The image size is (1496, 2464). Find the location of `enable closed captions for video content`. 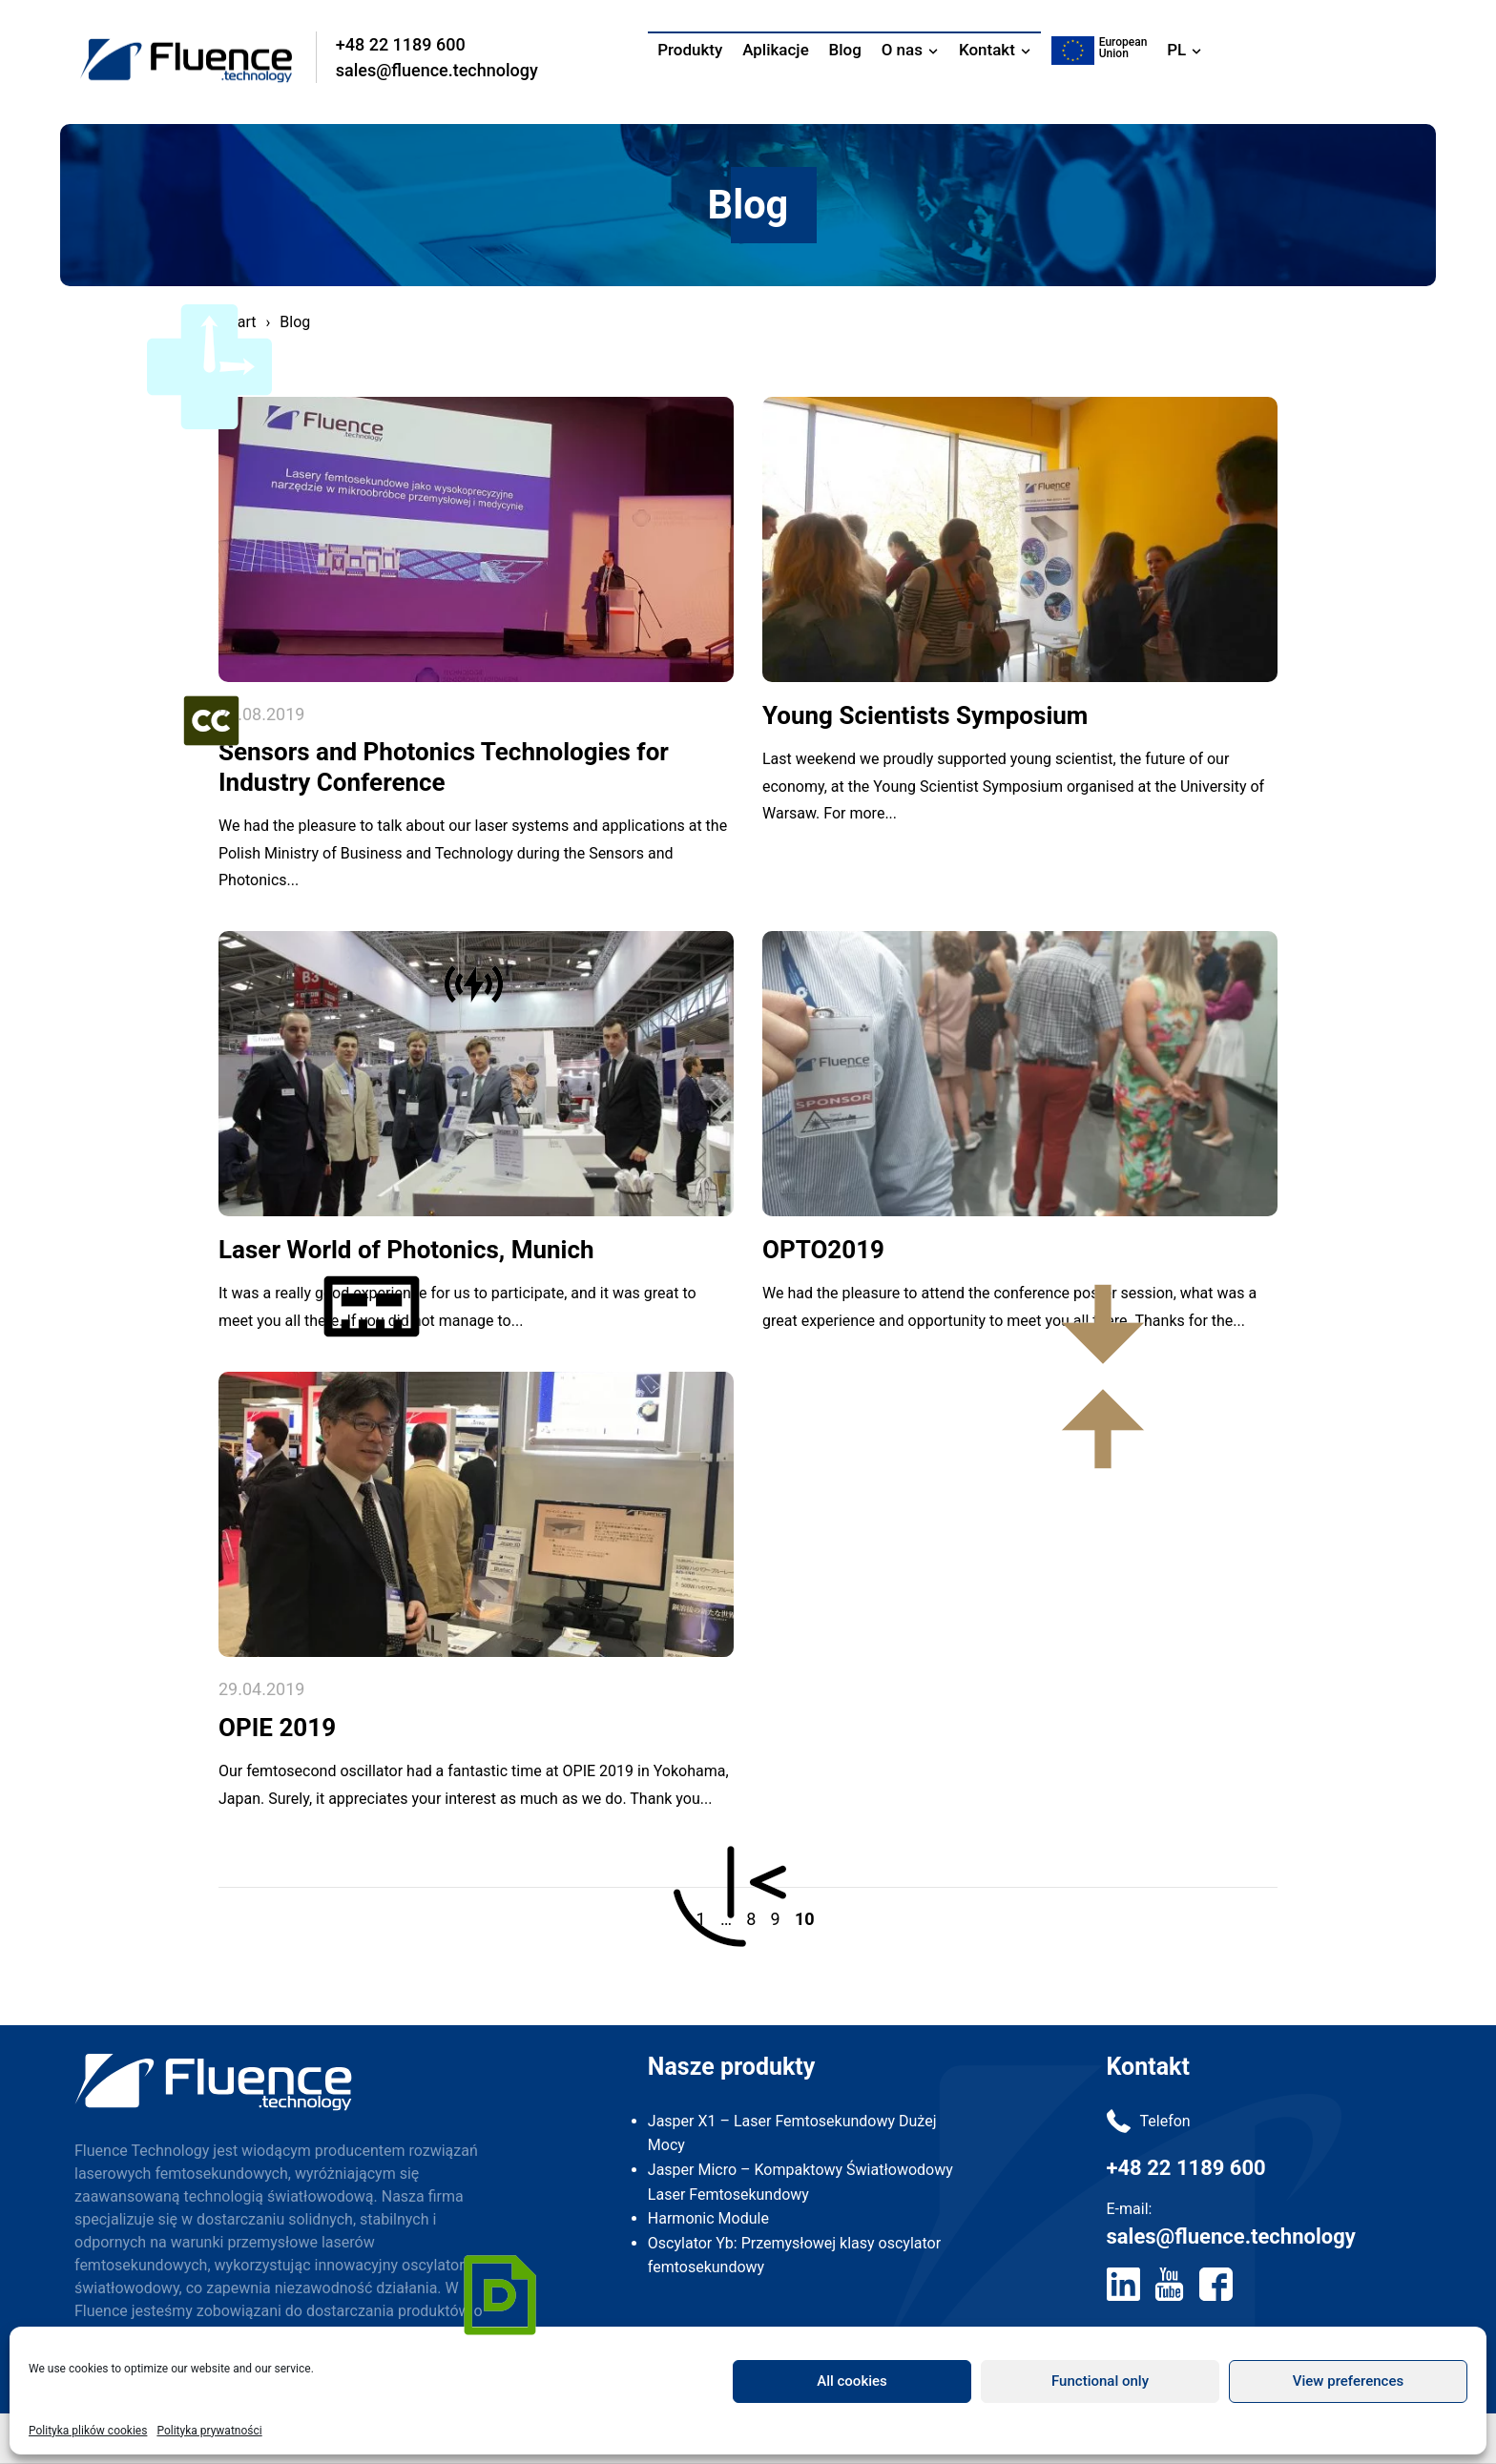

enable closed captions for video content is located at coordinates (211, 720).